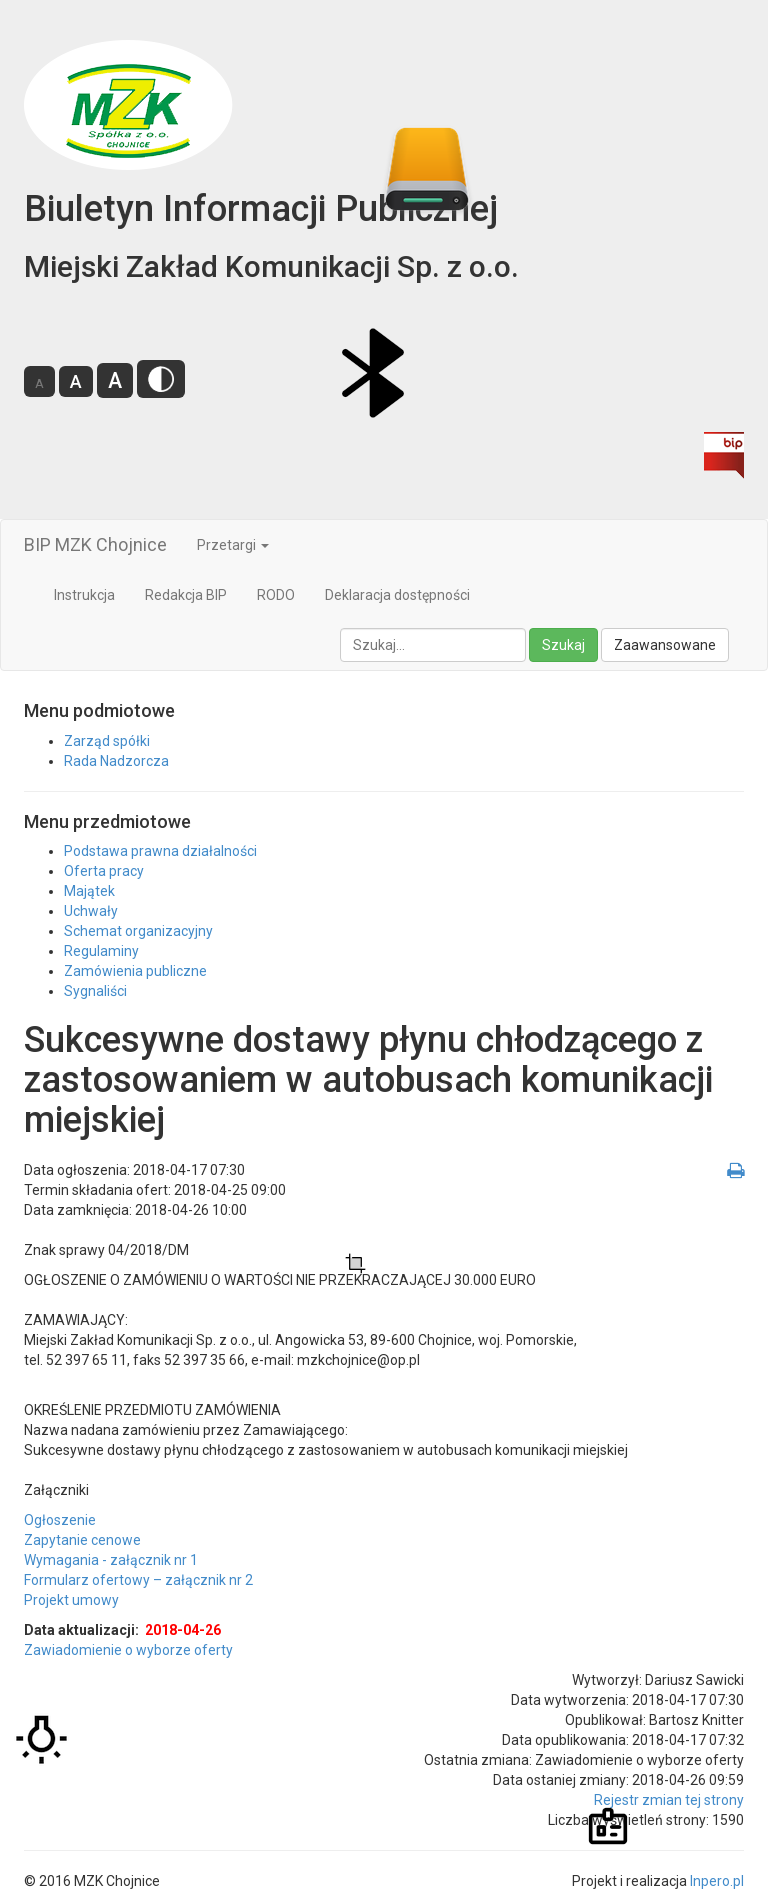 The height and width of the screenshot is (1901, 768). What do you see at coordinates (355, 1263) in the screenshot?
I see `crop or resize an image` at bounding box center [355, 1263].